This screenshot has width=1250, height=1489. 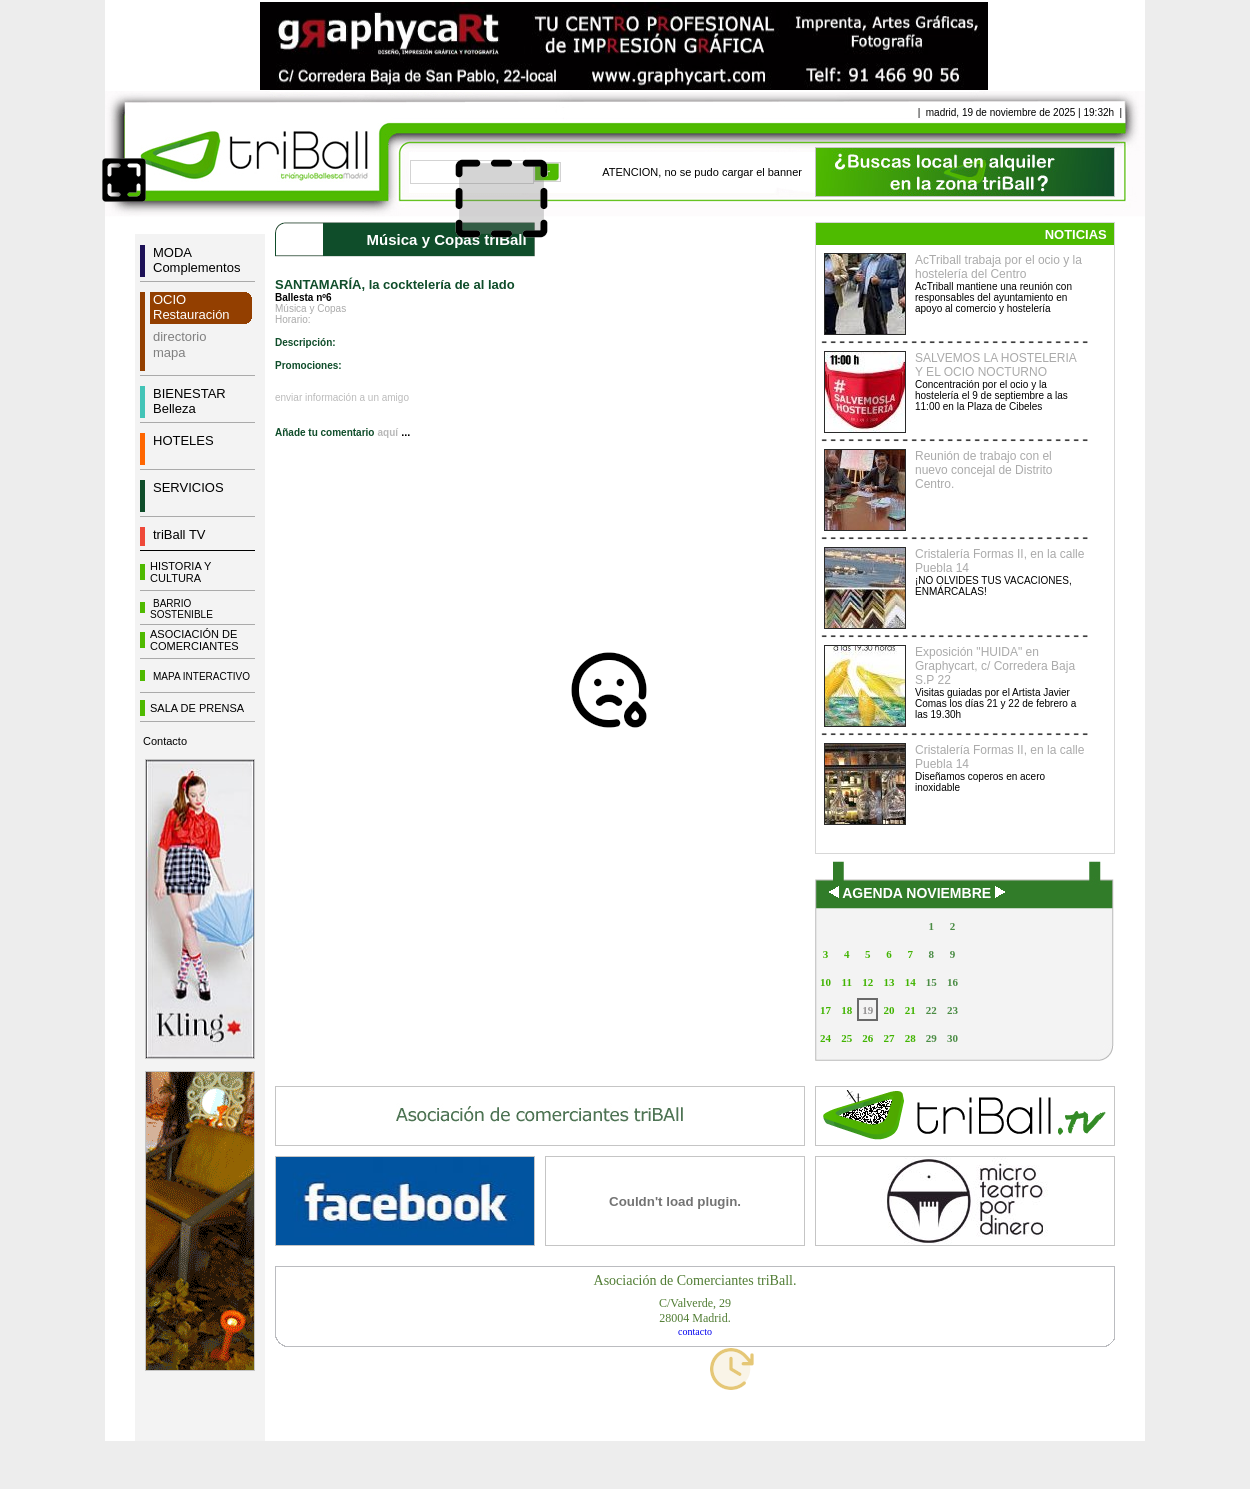 What do you see at coordinates (501, 198) in the screenshot?
I see `select or crop a region` at bounding box center [501, 198].